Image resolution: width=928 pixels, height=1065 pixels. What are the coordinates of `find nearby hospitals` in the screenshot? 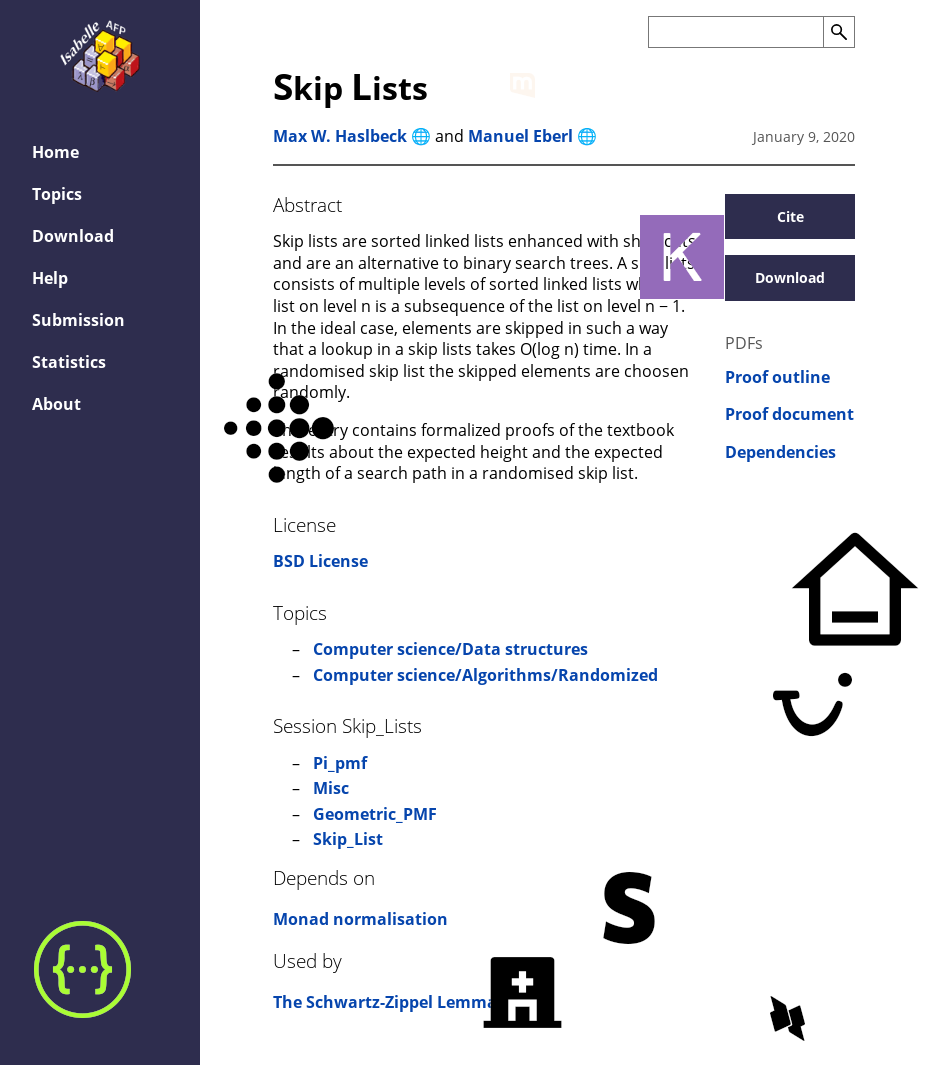 It's located at (522, 992).